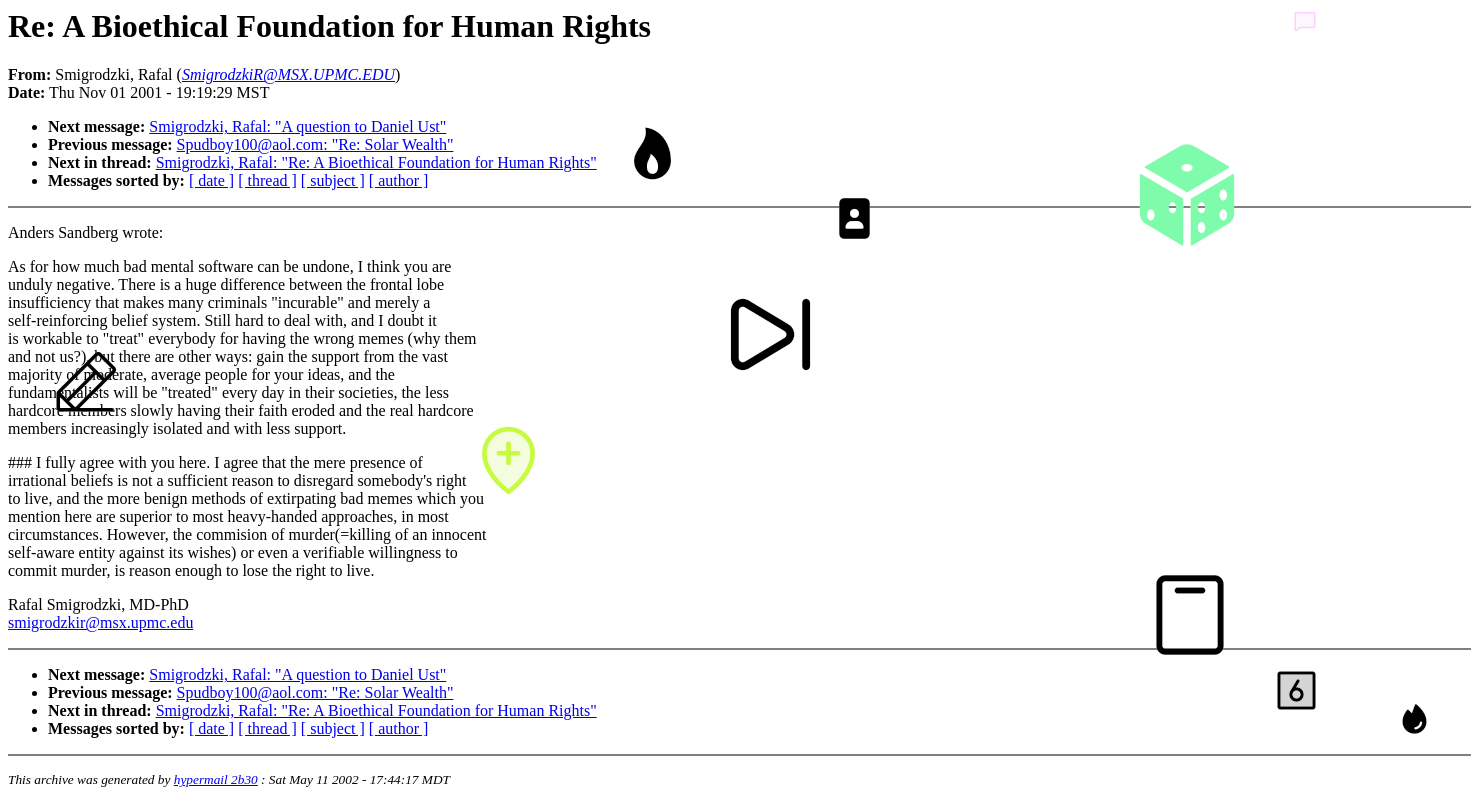 The image size is (1479, 804). I want to click on indicates trending or hot content, so click(652, 153).